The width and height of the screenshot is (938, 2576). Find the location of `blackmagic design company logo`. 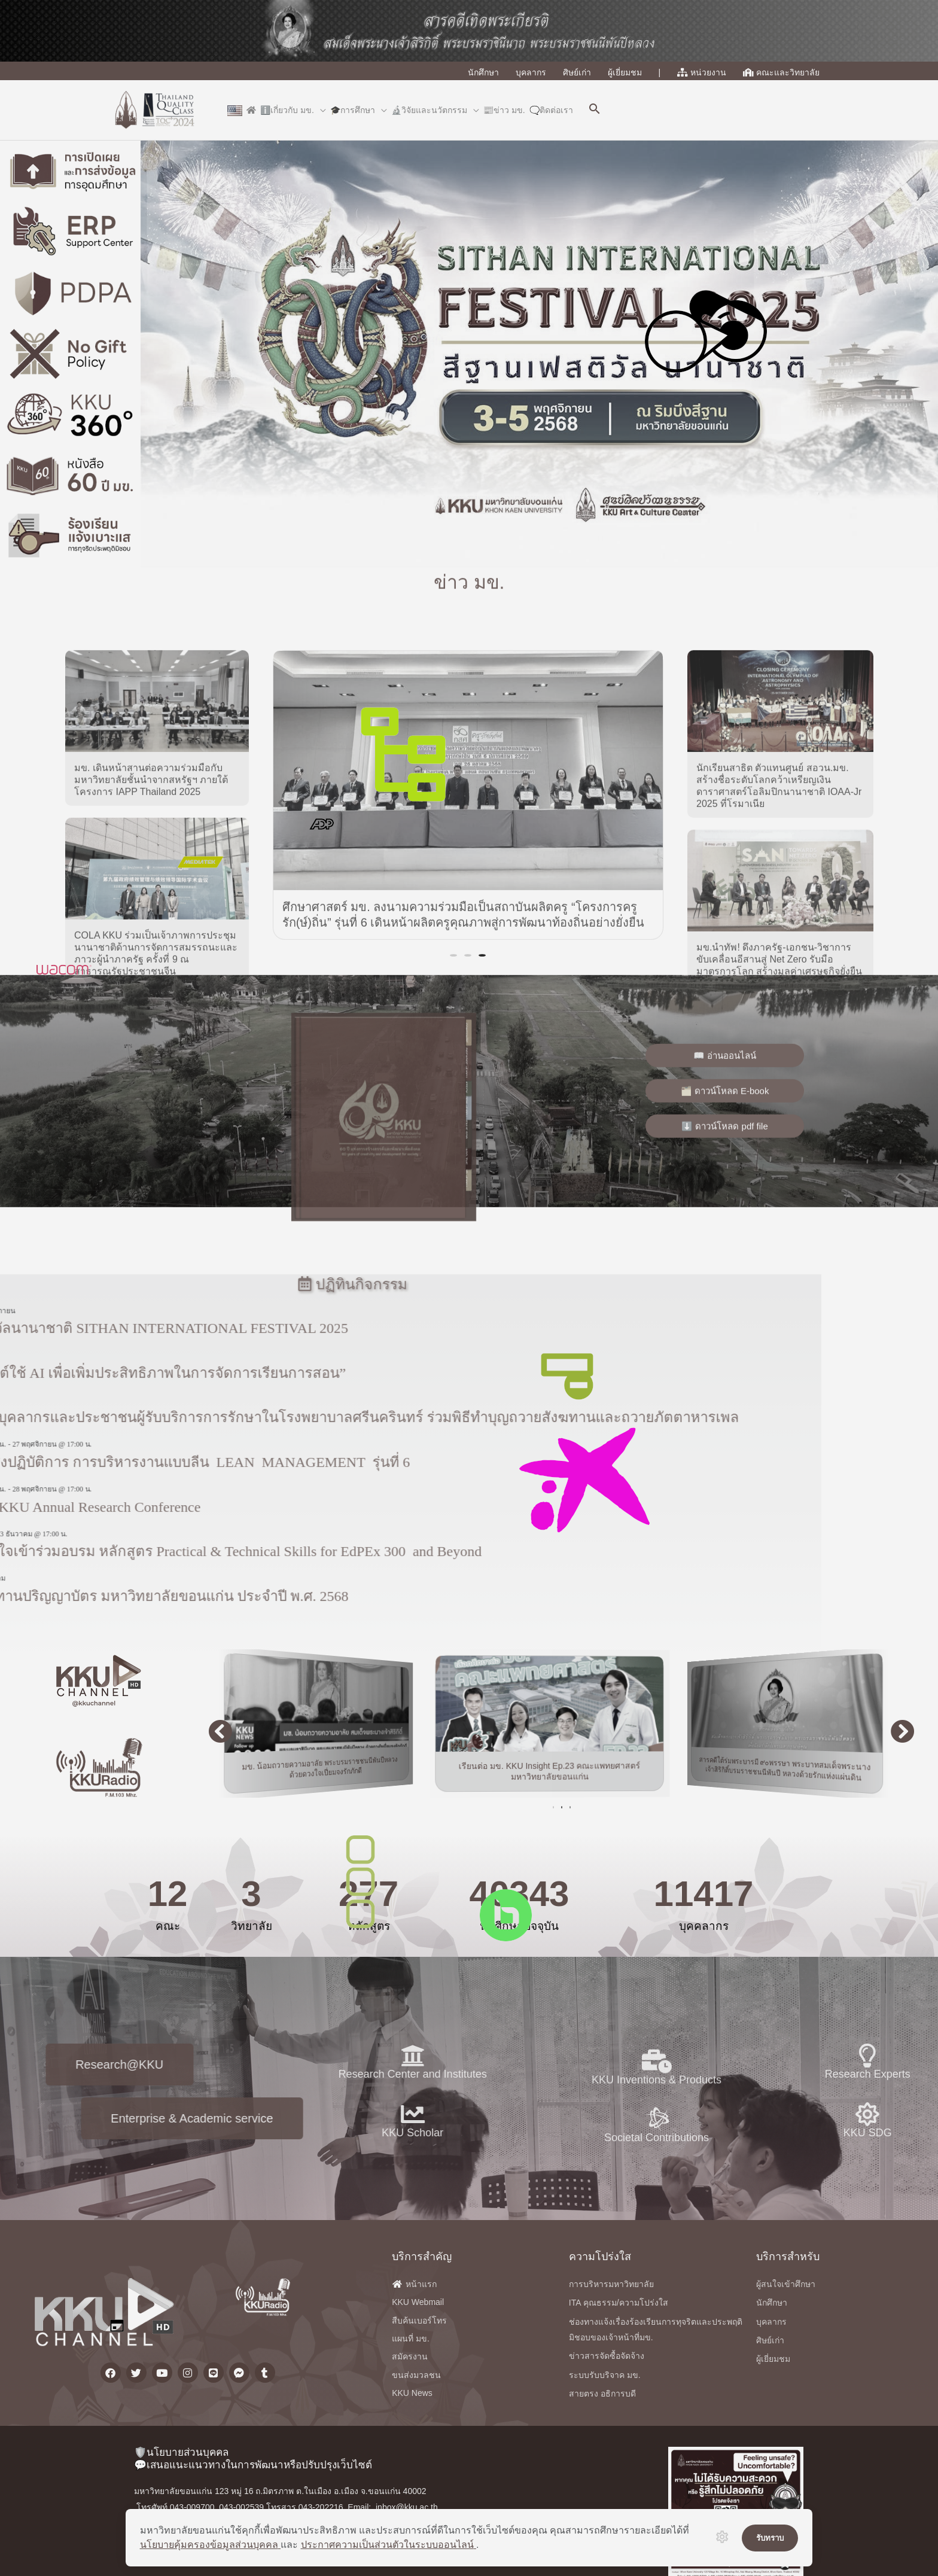

blackmagic design company logo is located at coordinates (360, 1881).